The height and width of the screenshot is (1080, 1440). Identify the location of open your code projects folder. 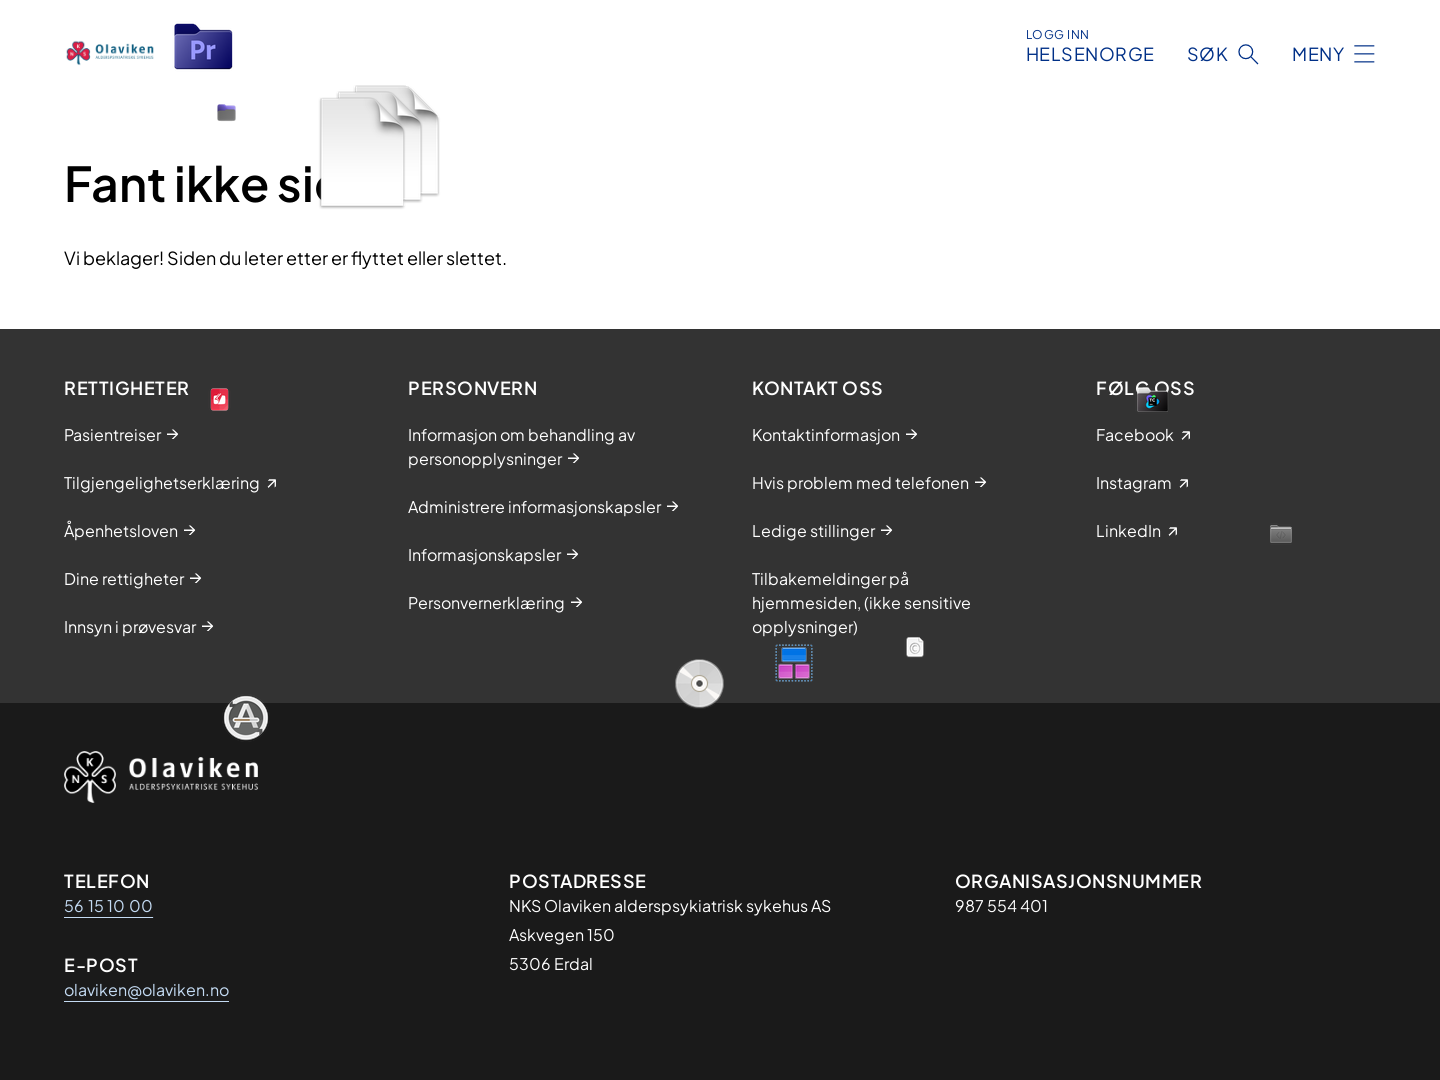
(1281, 534).